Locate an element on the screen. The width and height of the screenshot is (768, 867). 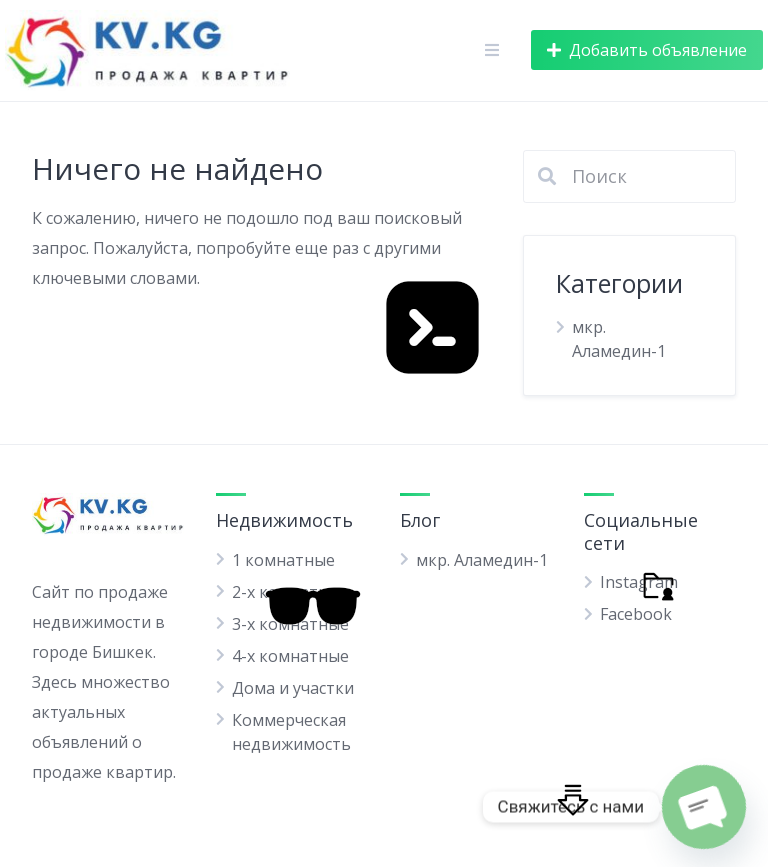
download file or content is located at coordinates (573, 799).